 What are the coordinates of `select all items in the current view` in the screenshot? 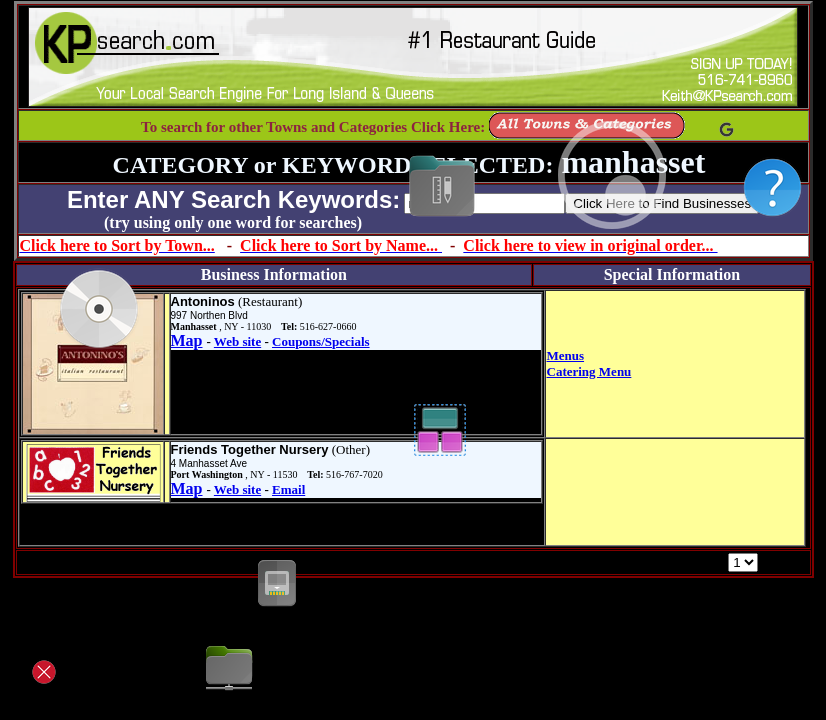 It's located at (440, 430).